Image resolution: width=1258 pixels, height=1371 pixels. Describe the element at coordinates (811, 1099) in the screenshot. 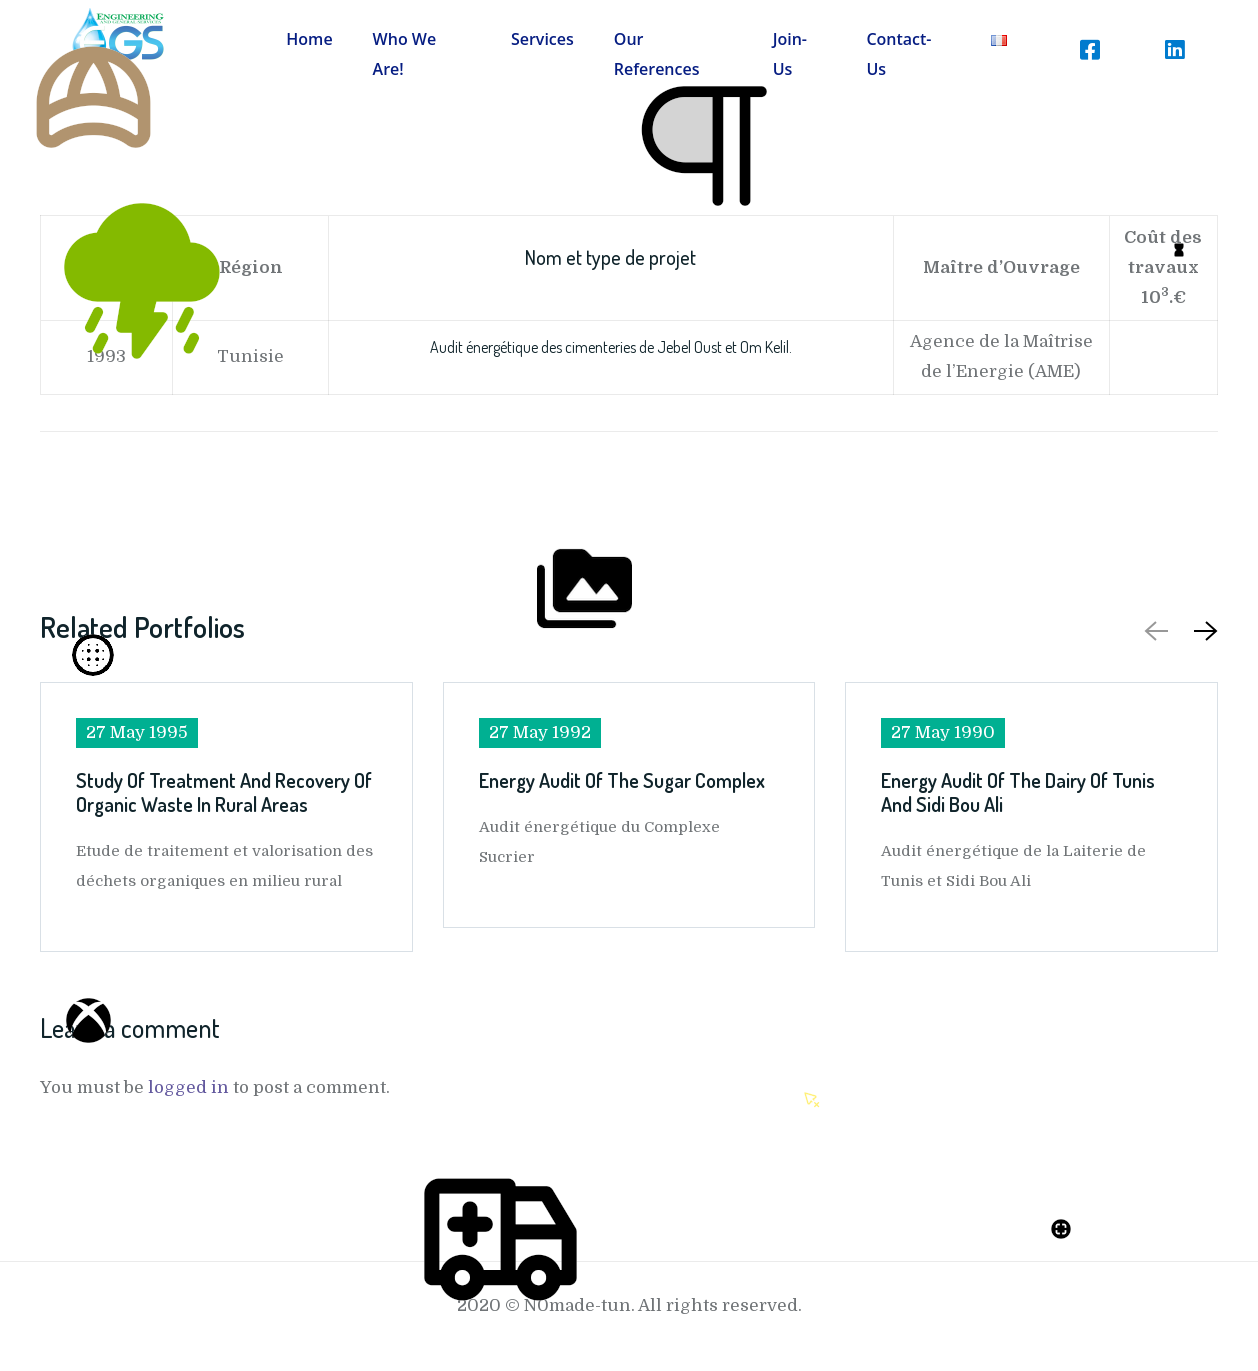

I see `disable cursor or pointer functionality` at that location.